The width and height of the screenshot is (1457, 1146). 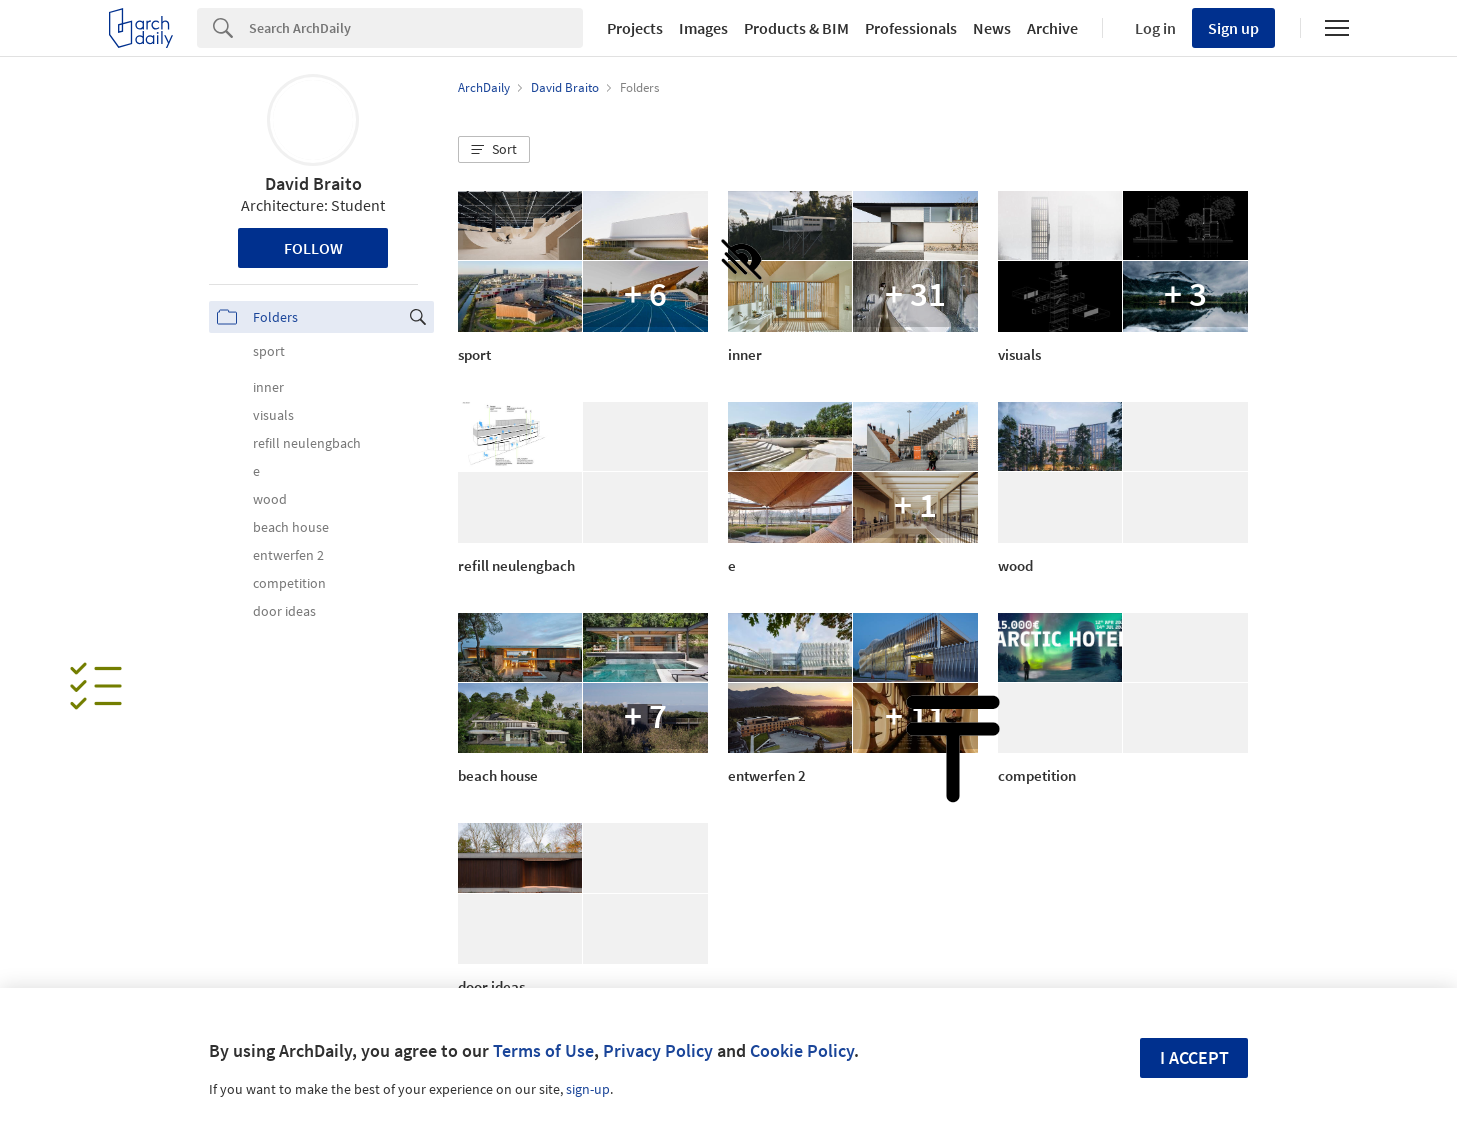 I want to click on indicates kazakhstani tenge currency, so click(x=953, y=749).